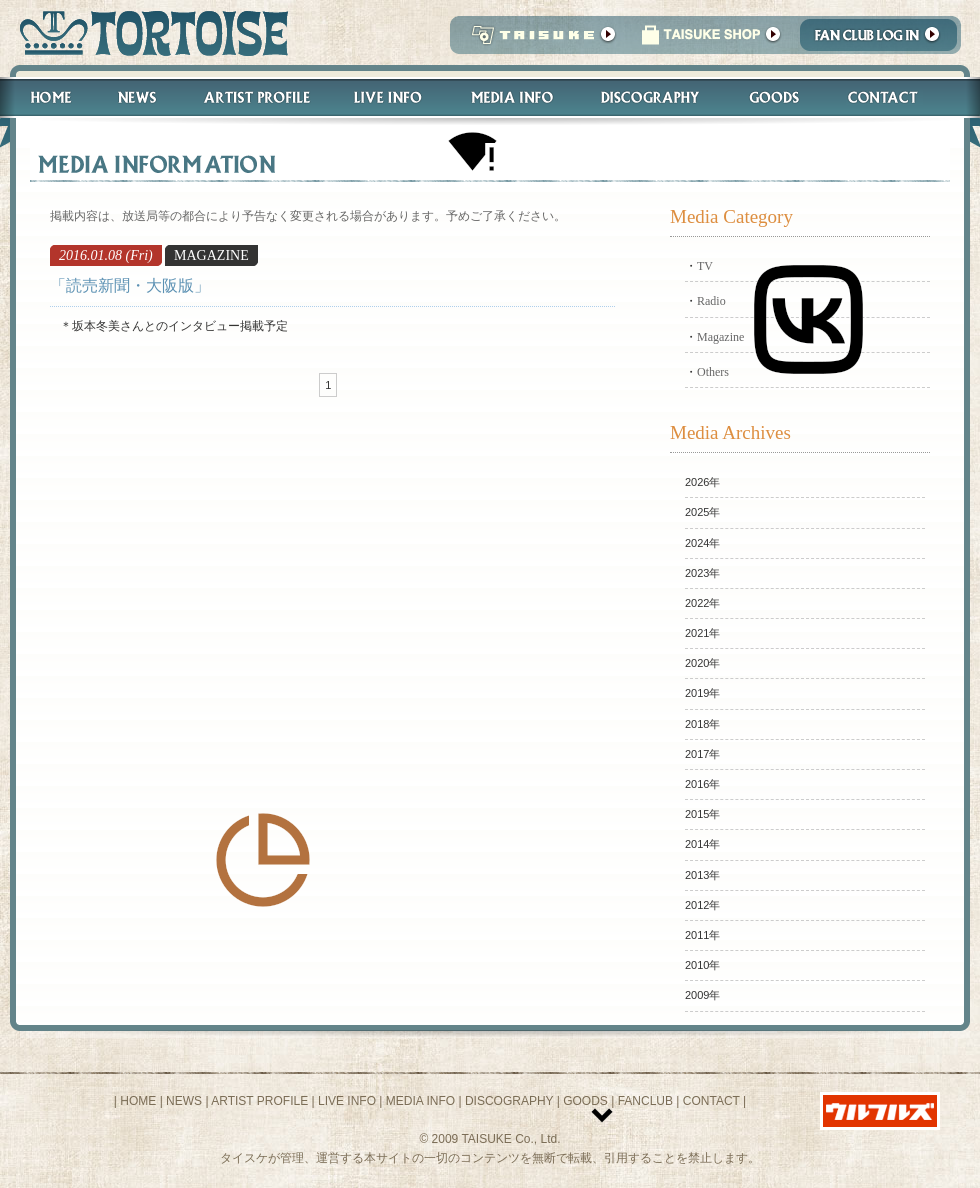 The height and width of the screenshot is (1188, 980). What do you see at coordinates (808, 319) in the screenshot?
I see `open VKontakte app` at bounding box center [808, 319].